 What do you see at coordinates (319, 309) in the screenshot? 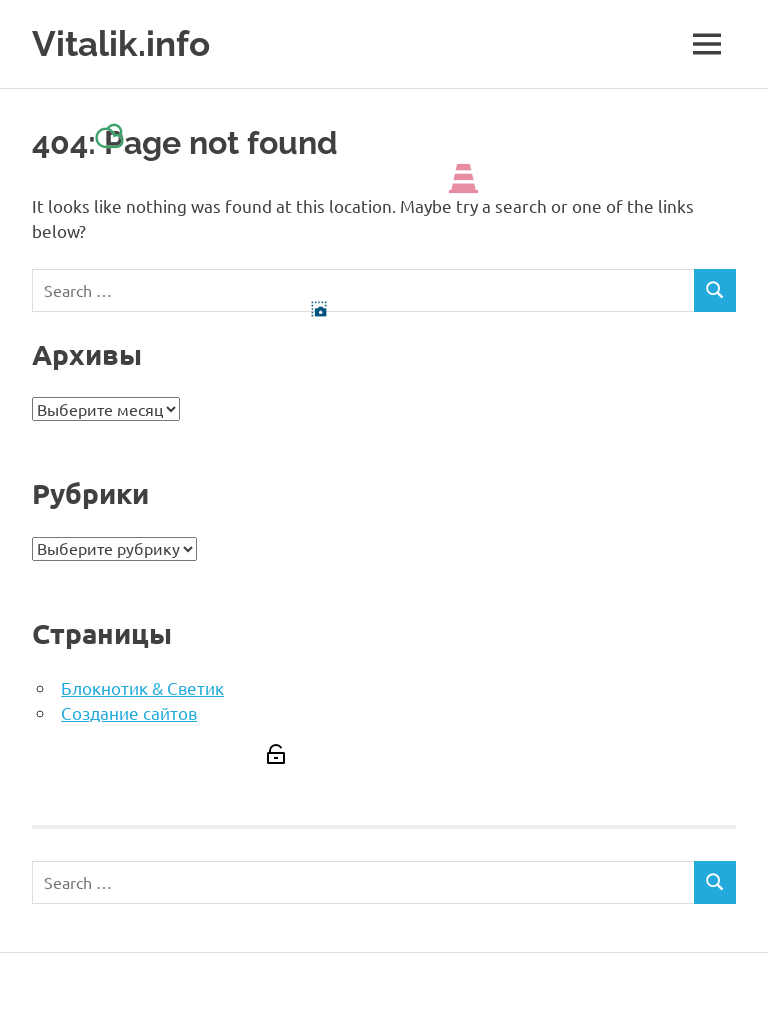
I see `capture a screenshot of the current screen` at bounding box center [319, 309].